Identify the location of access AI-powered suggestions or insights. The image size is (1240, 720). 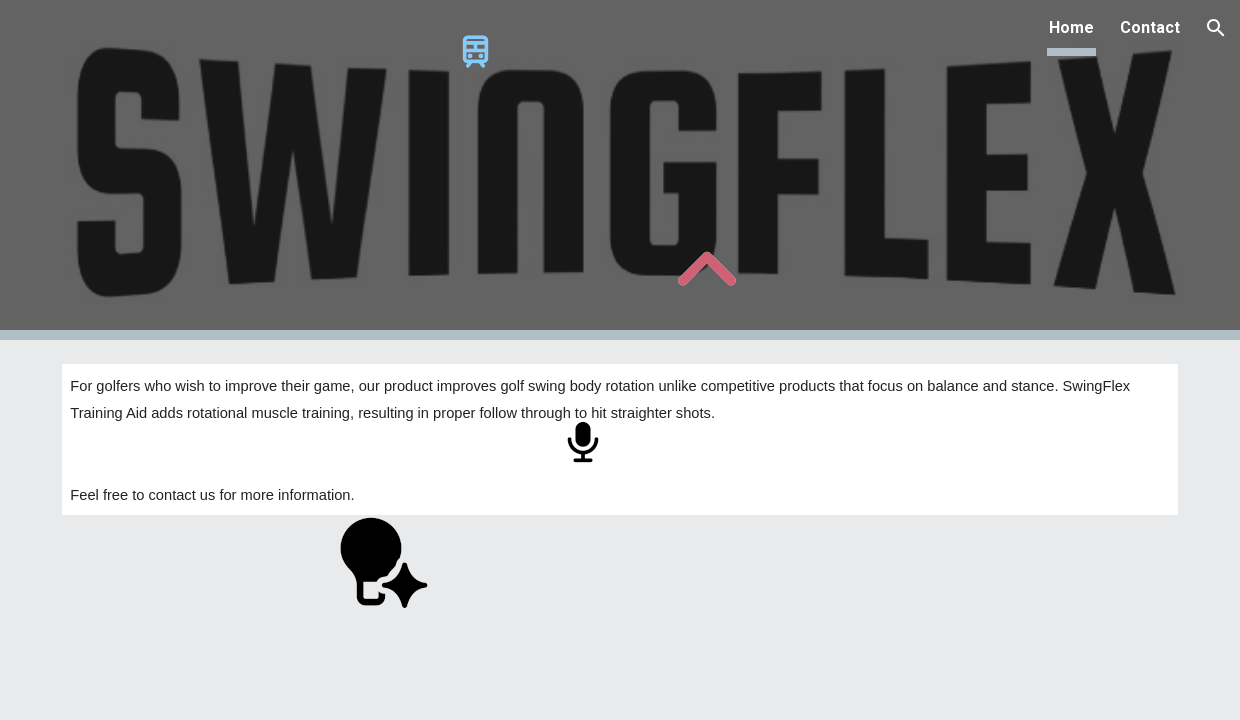
(381, 565).